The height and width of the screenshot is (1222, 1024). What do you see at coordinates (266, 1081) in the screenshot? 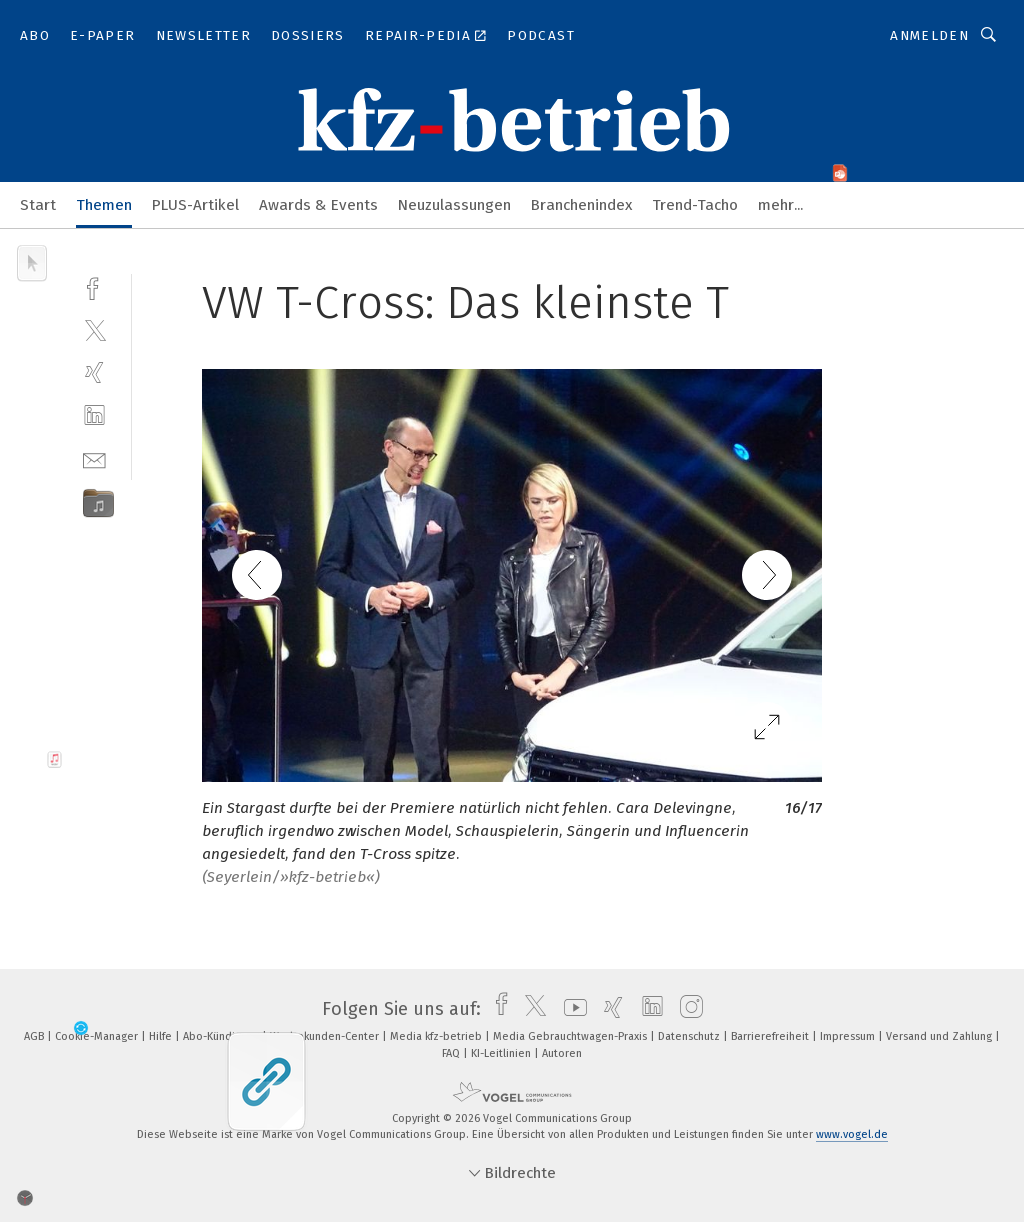
I see `a windows internet shortcut file` at bounding box center [266, 1081].